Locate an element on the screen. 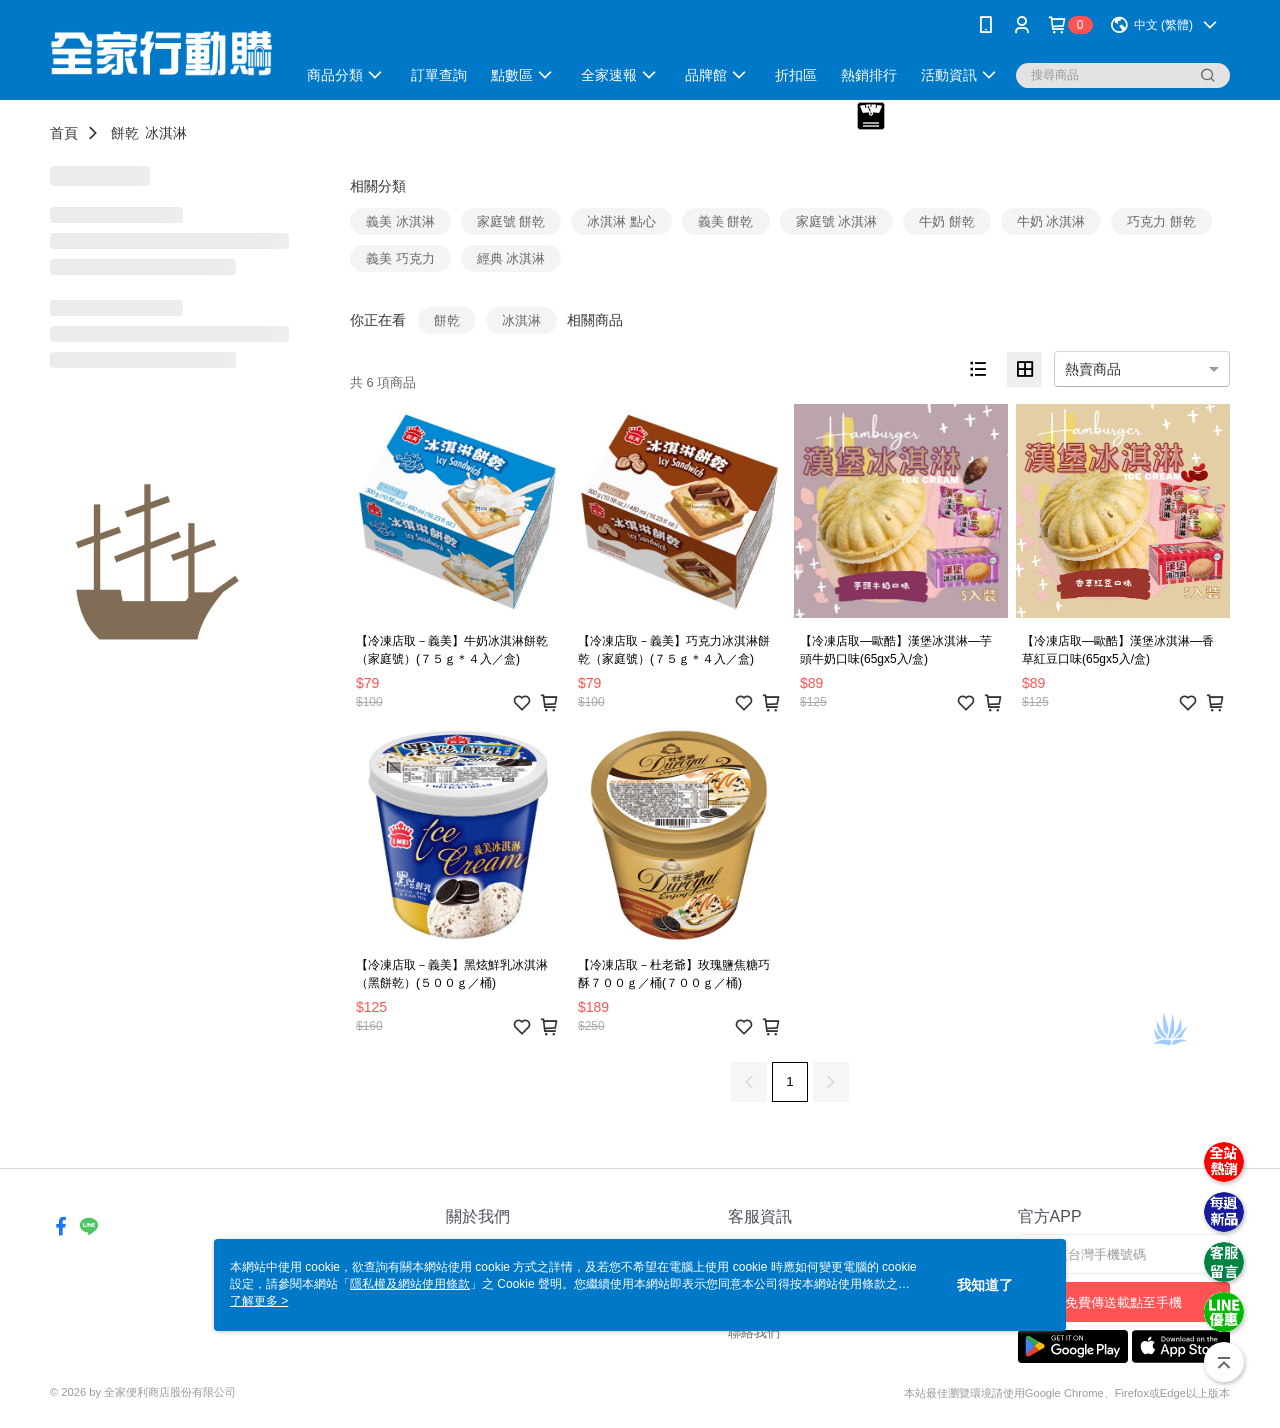  access naval or ship-related game content is located at coordinates (156, 566).